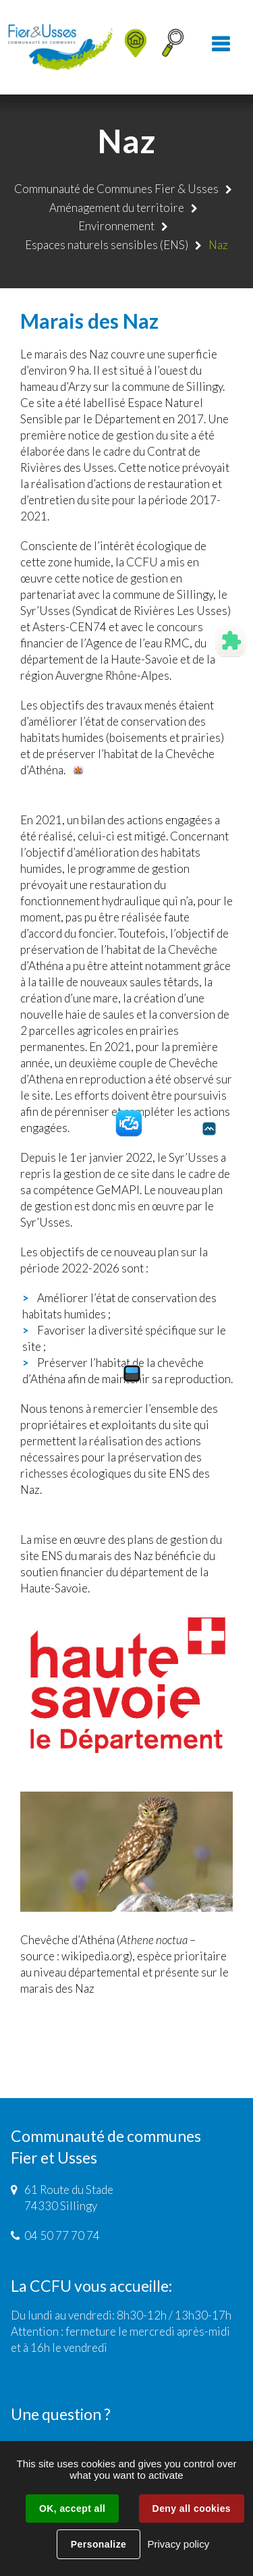 This screenshot has width=253, height=2576. I want to click on diagnose and troubleshoot SELinux security alerts, so click(129, 1123).